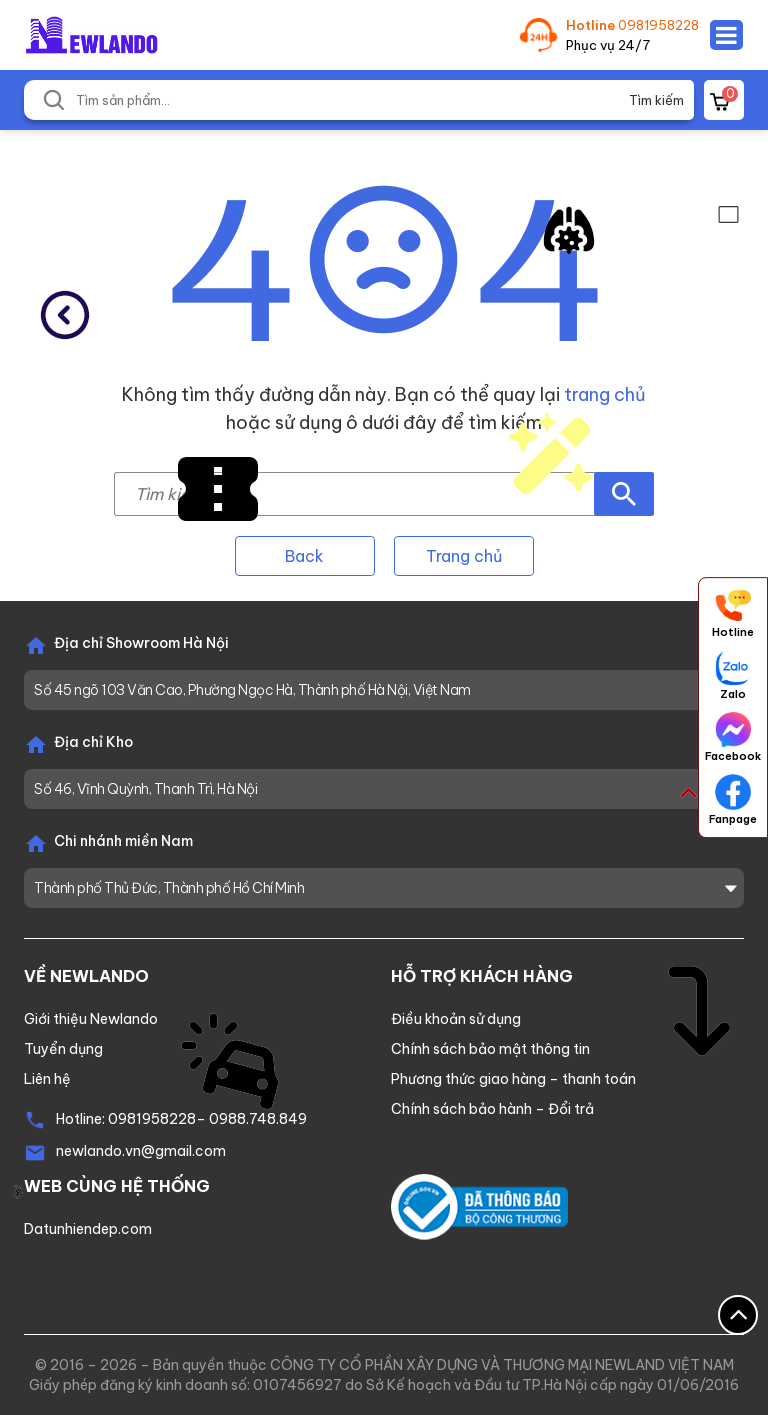 The width and height of the screenshot is (768, 1415). What do you see at coordinates (728, 214) in the screenshot?
I see `select or crop a rectangular area` at bounding box center [728, 214].